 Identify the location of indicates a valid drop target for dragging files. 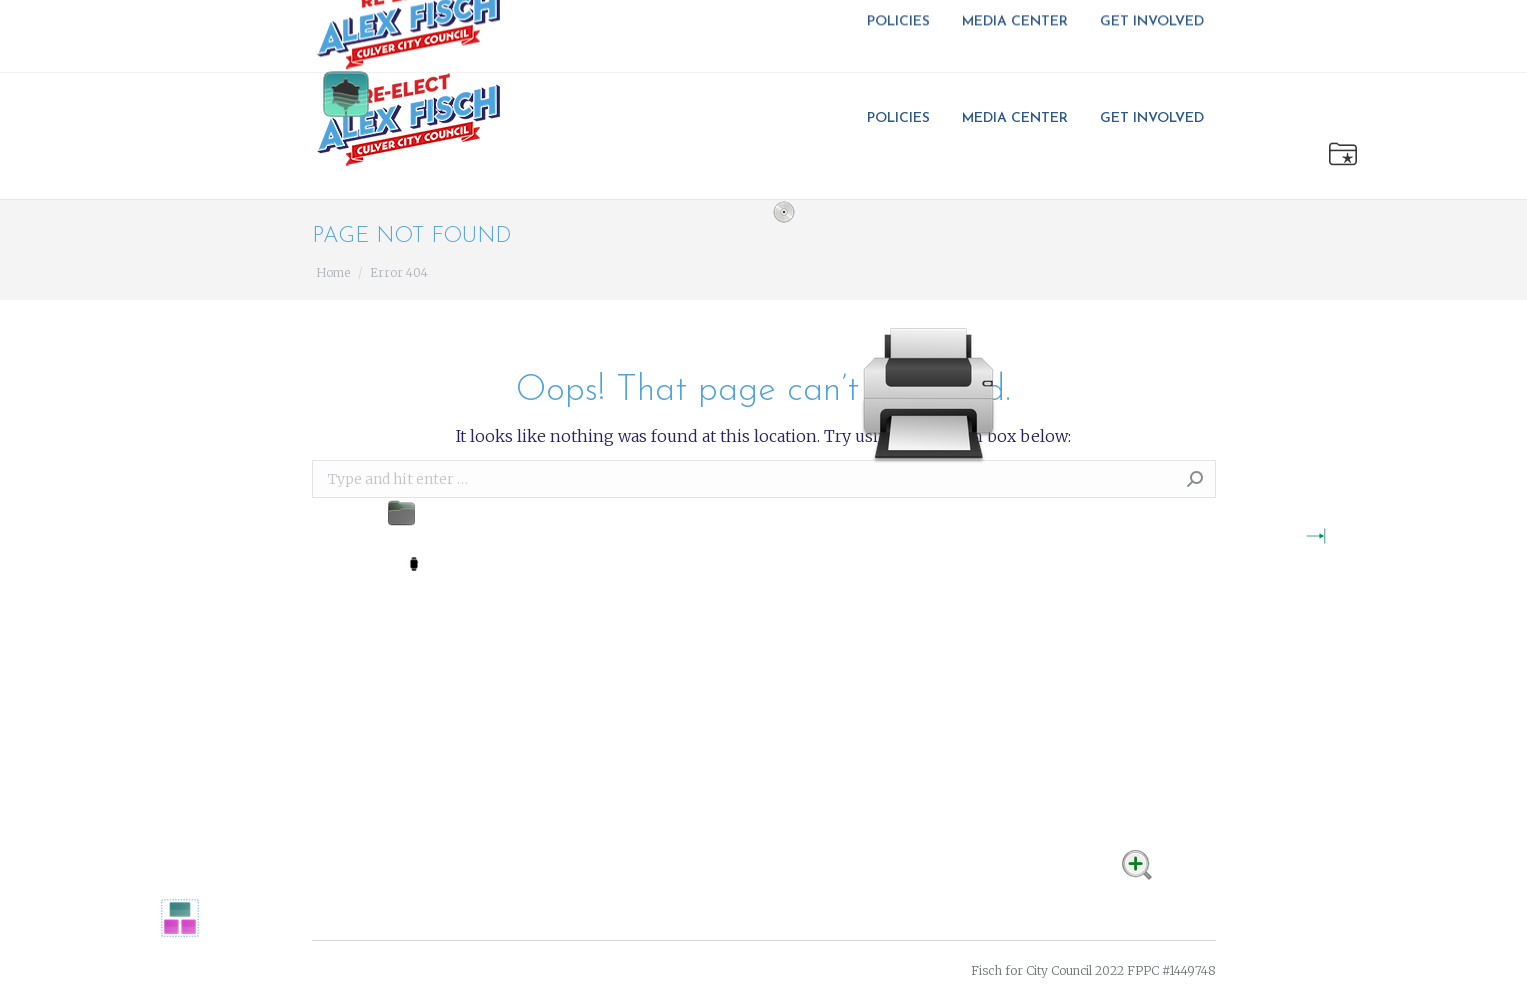
(401, 512).